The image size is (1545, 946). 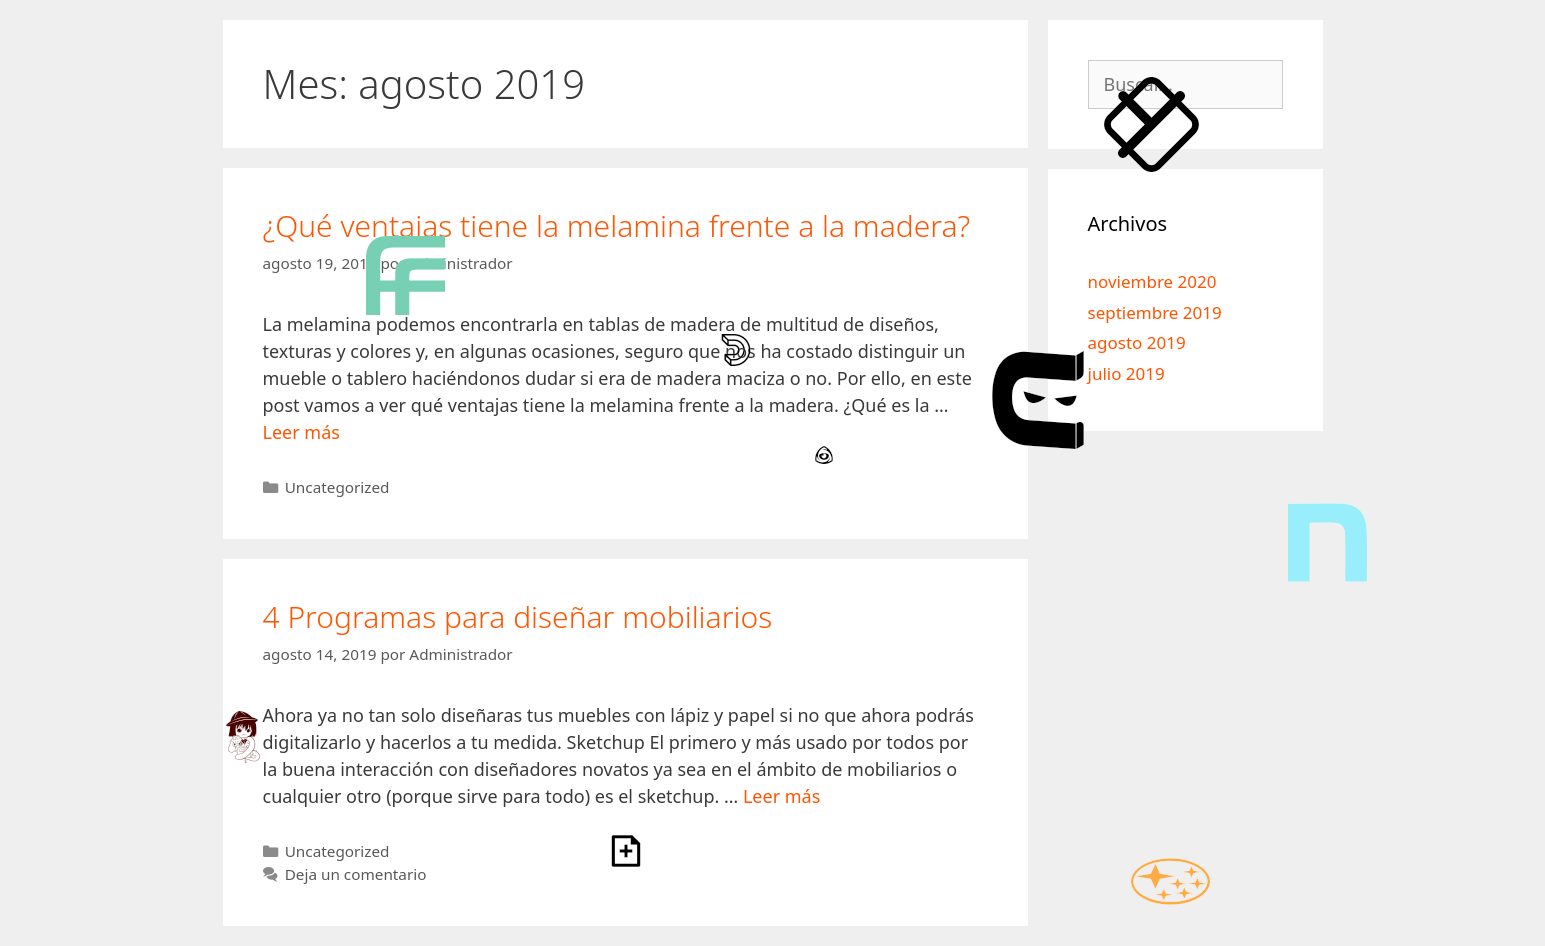 I want to click on open the Dailymotion app, so click(x=736, y=350).